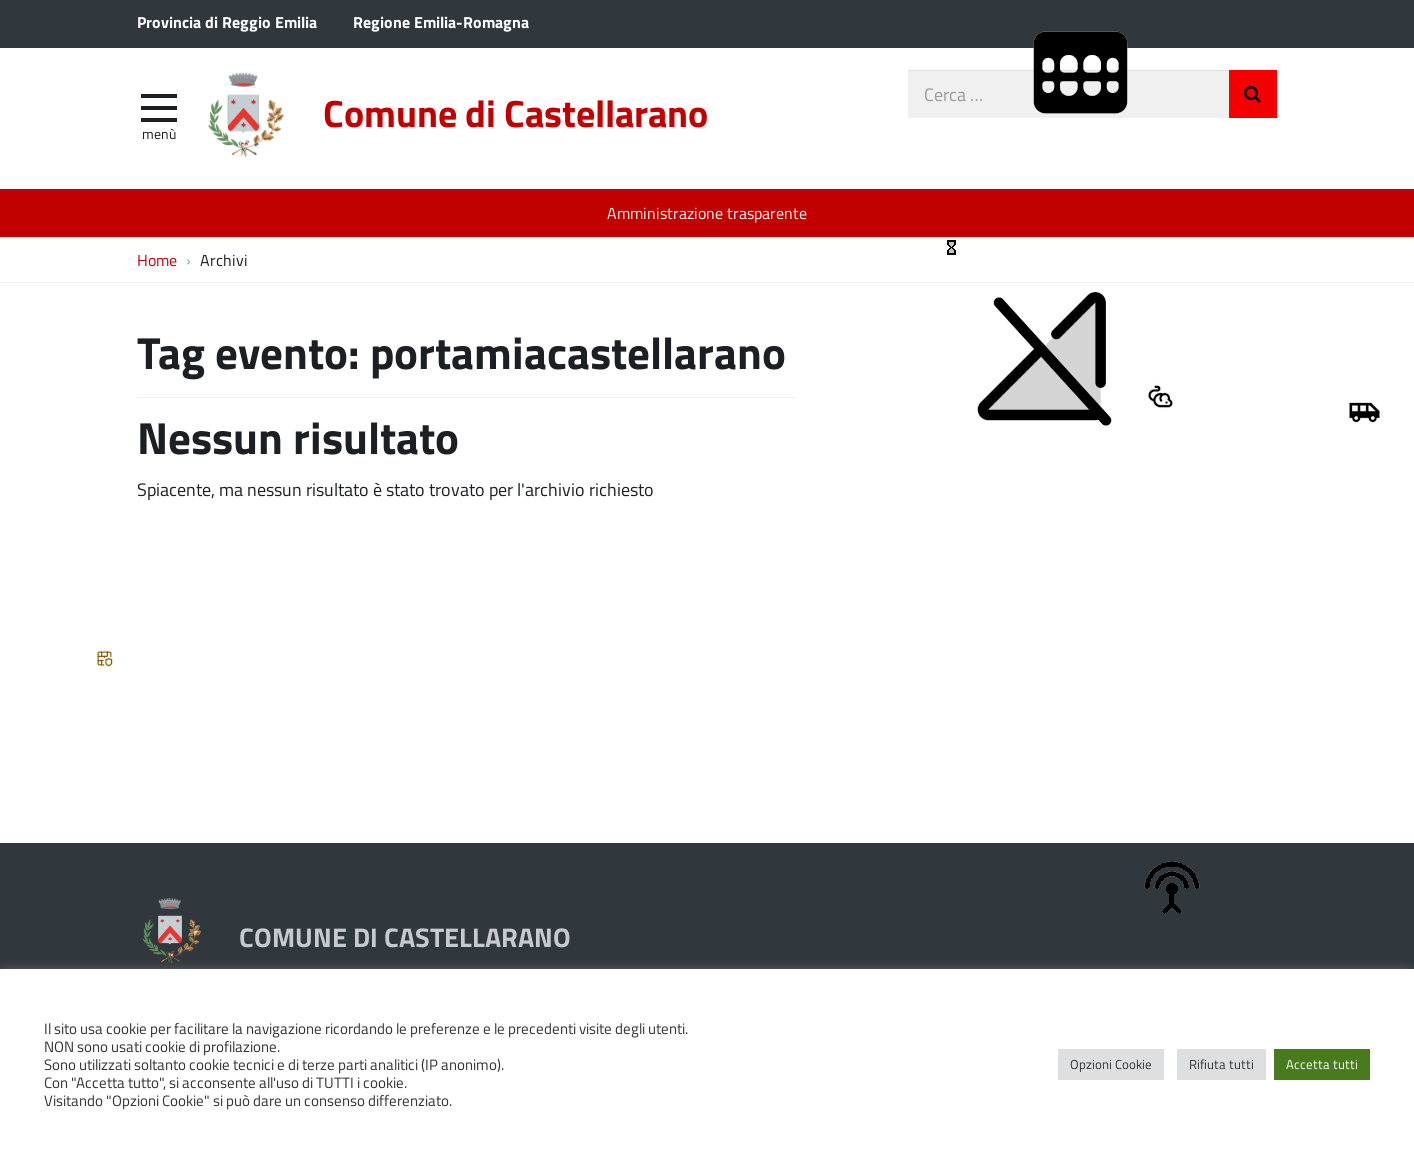  What do you see at coordinates (104, 658) in the screenshot?
I see `enable firewall protection` at bounding box center [104, 658].